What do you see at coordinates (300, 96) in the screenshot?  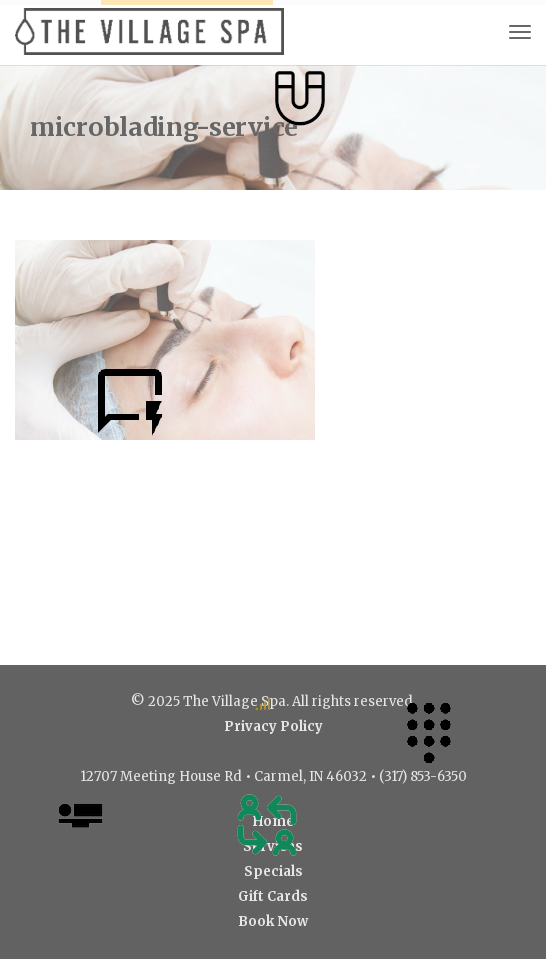 I see `activate magnetic snap or alignment tool` at bounding box center [300, 96].